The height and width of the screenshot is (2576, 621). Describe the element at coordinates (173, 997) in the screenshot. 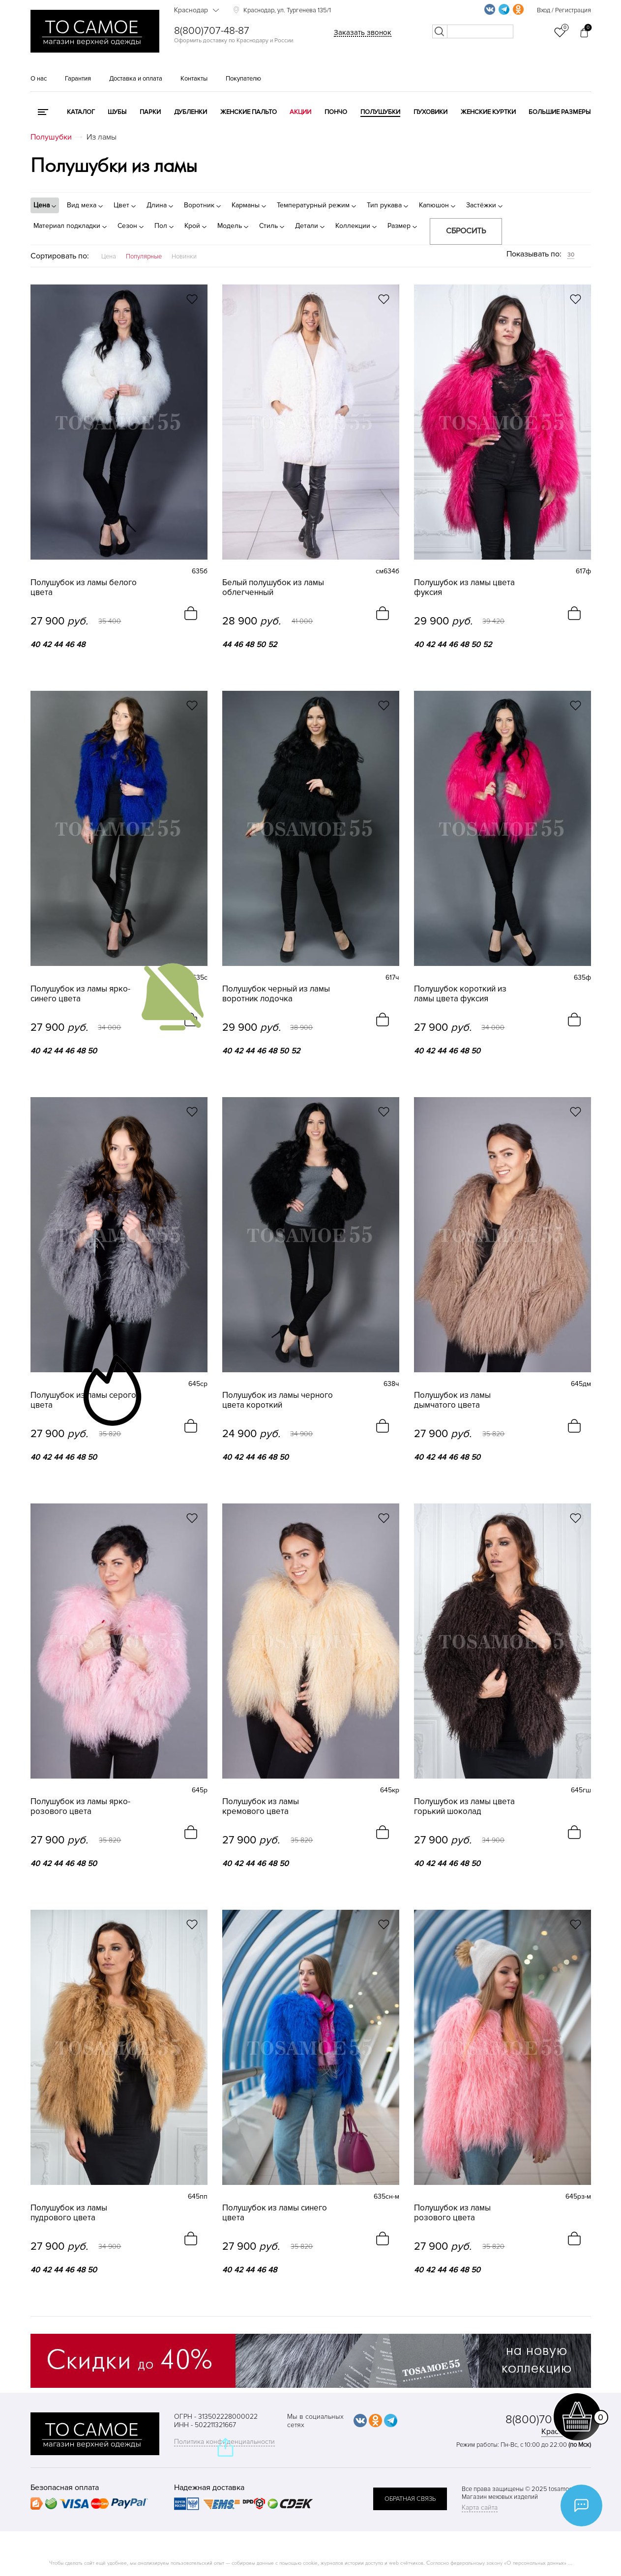

I see `mute notifications` at that location.